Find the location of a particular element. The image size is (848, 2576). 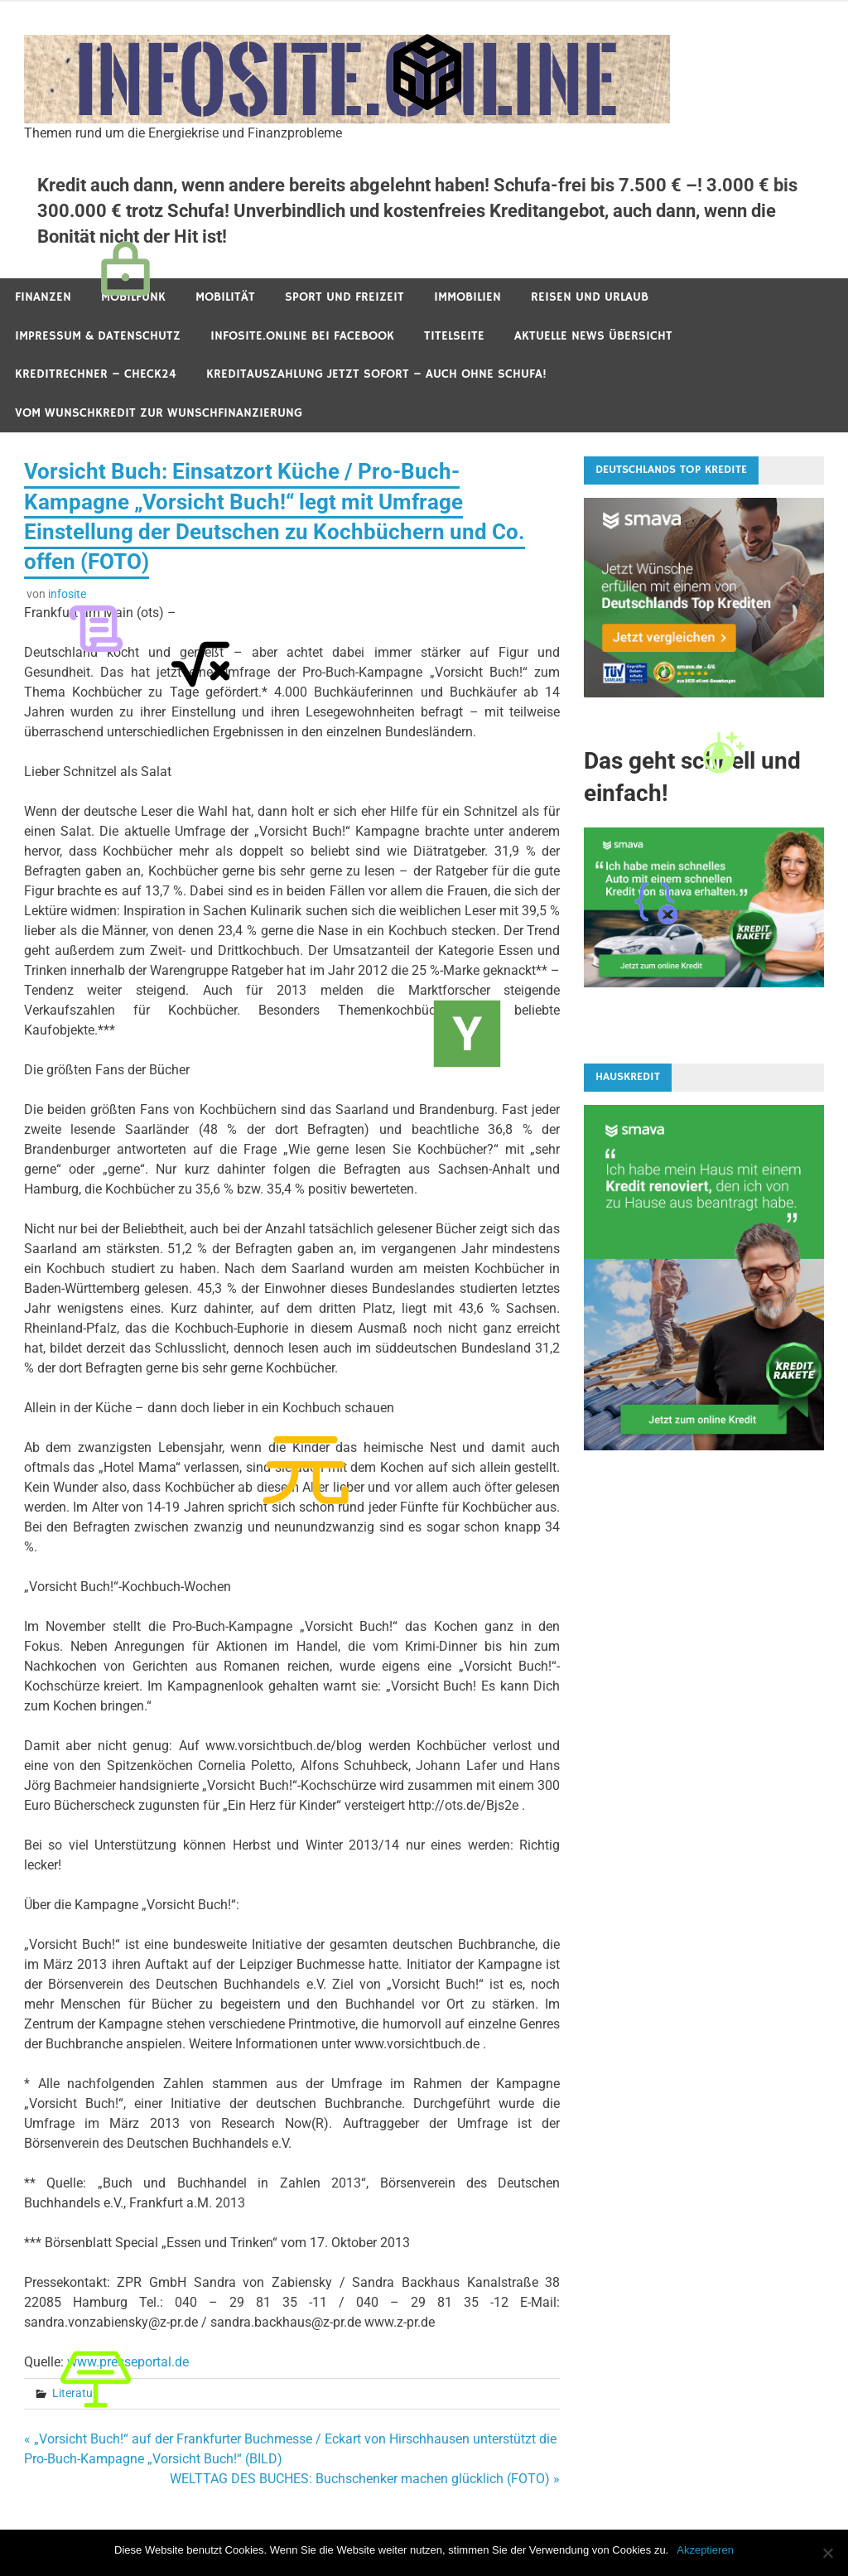

open Hacker News is located at coordinates (467, 1034).